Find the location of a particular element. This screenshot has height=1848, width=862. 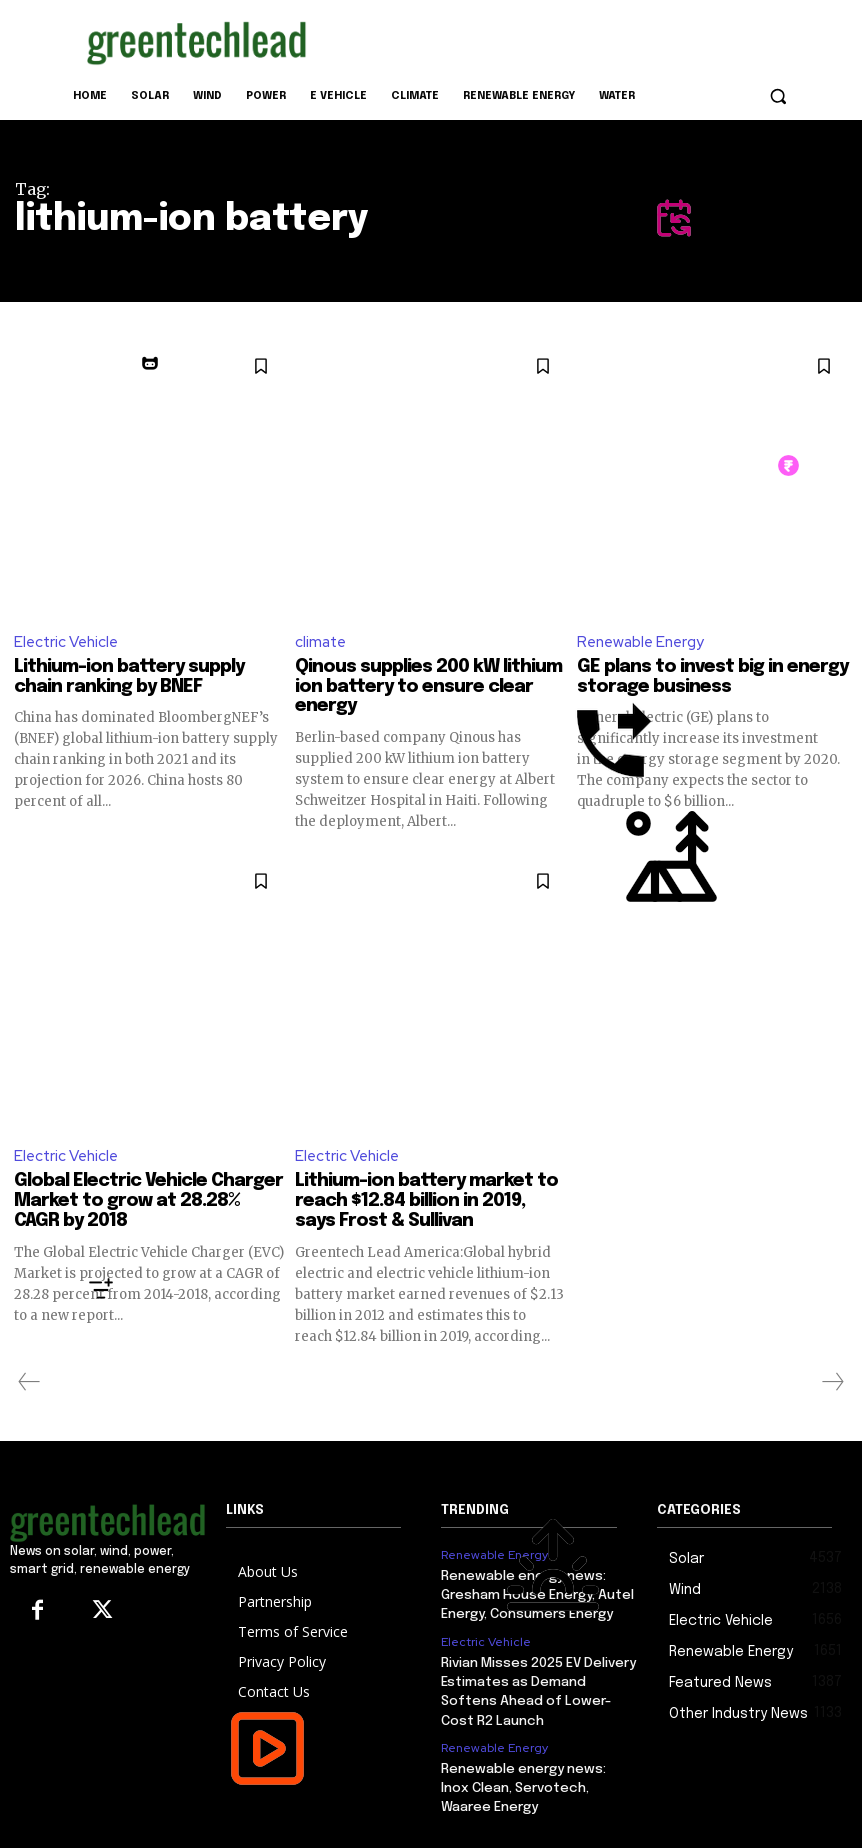

play video or media content is located at coordinates (267, 1748).